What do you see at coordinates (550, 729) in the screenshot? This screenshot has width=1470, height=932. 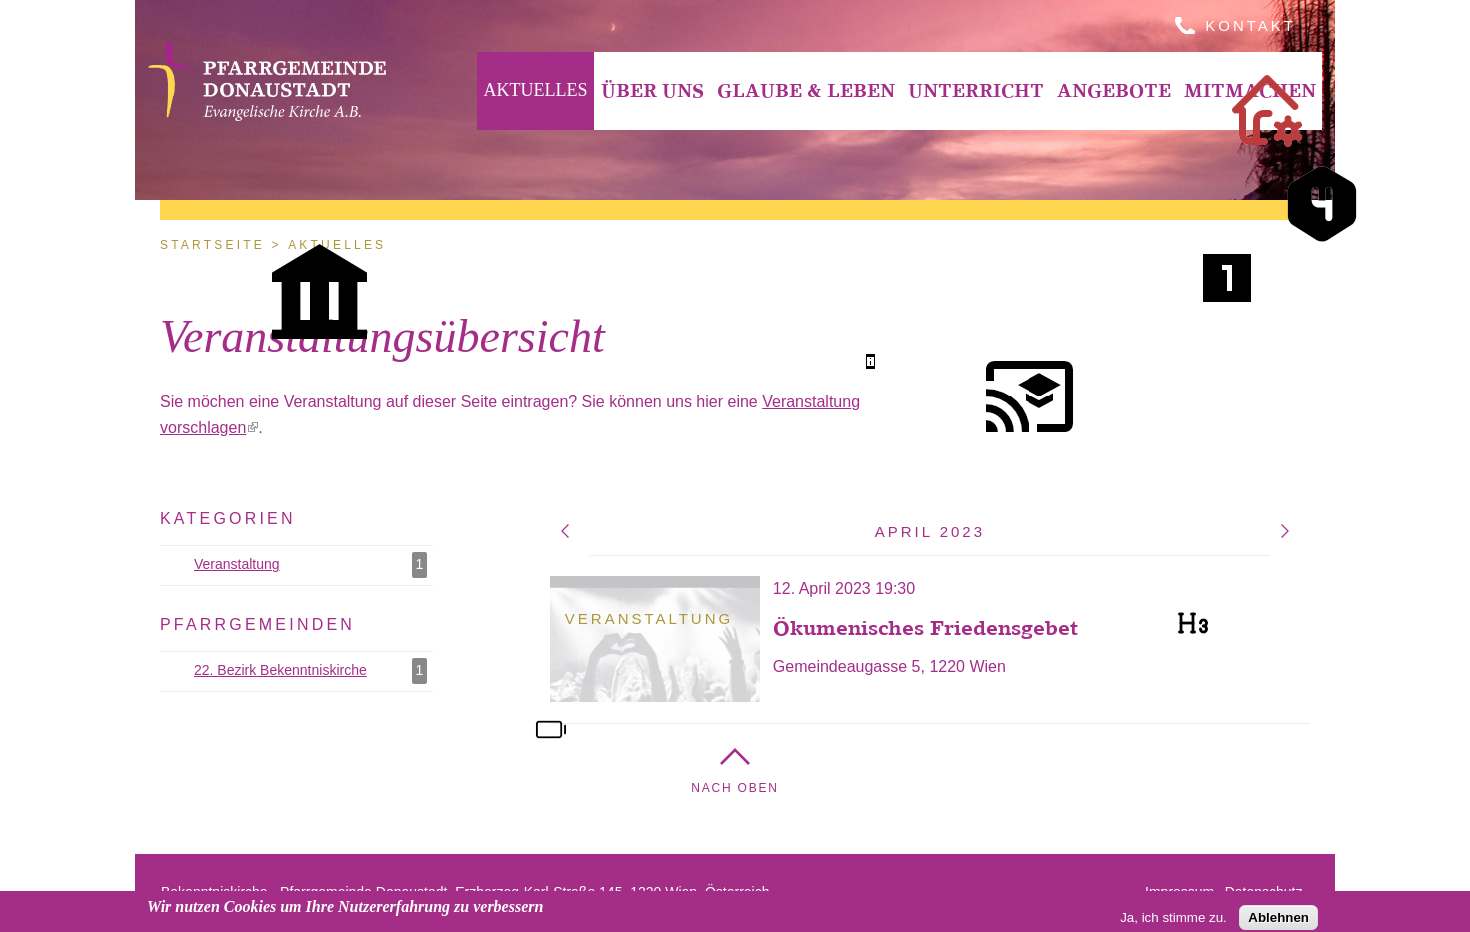 I see `indicates battery is empty or depleted` at bounding box center [550, 729].